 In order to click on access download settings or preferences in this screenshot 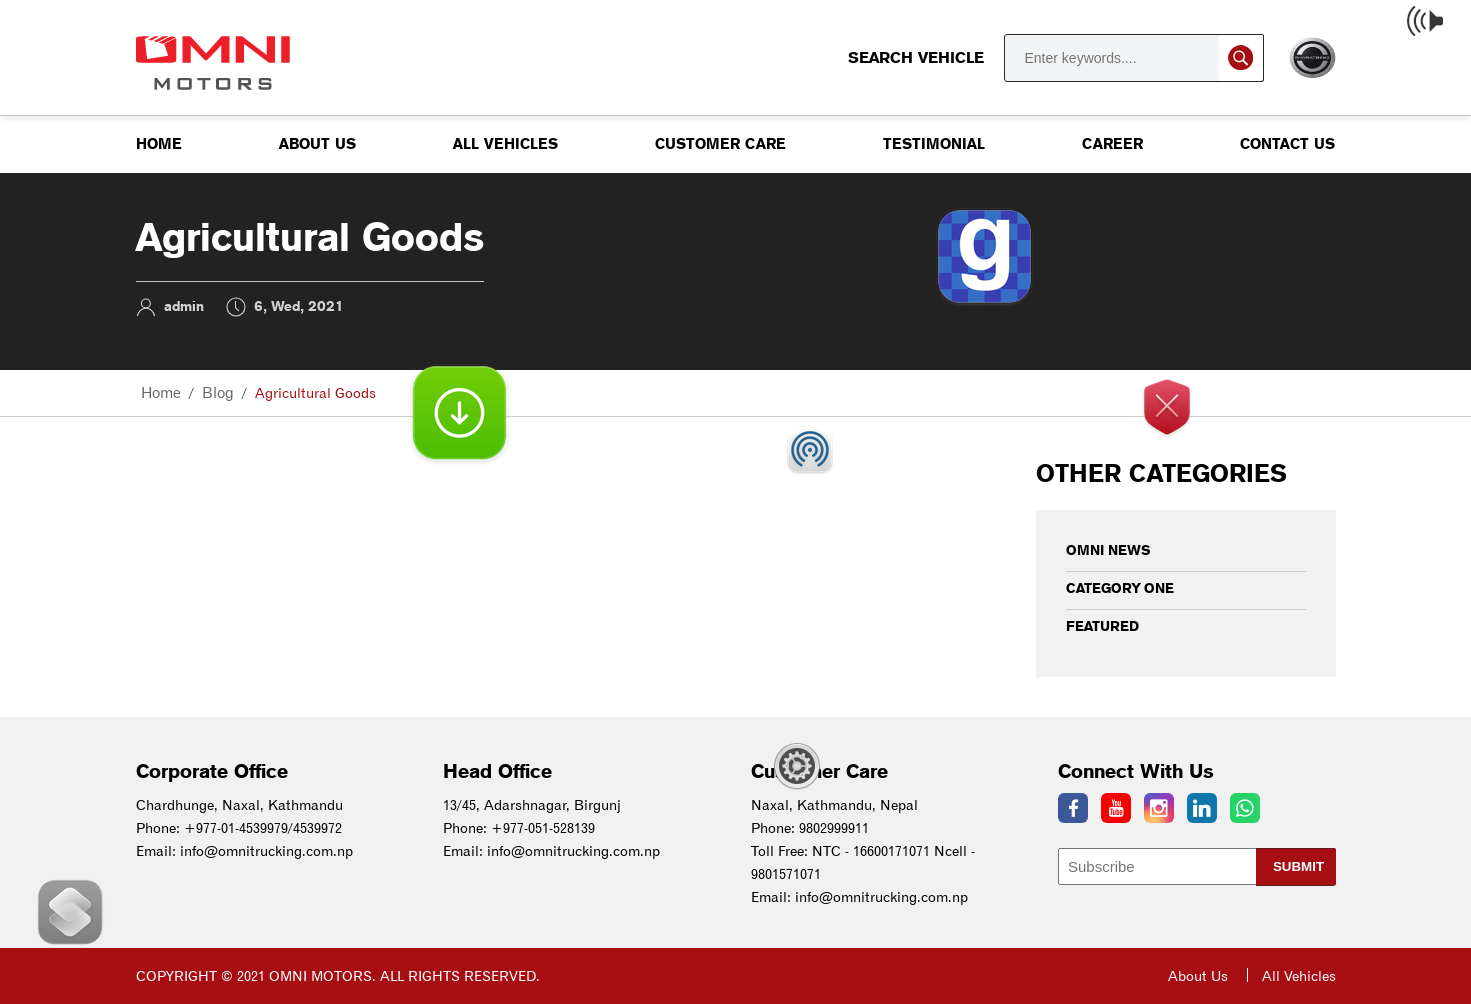, I will do `click(459, 414)`.